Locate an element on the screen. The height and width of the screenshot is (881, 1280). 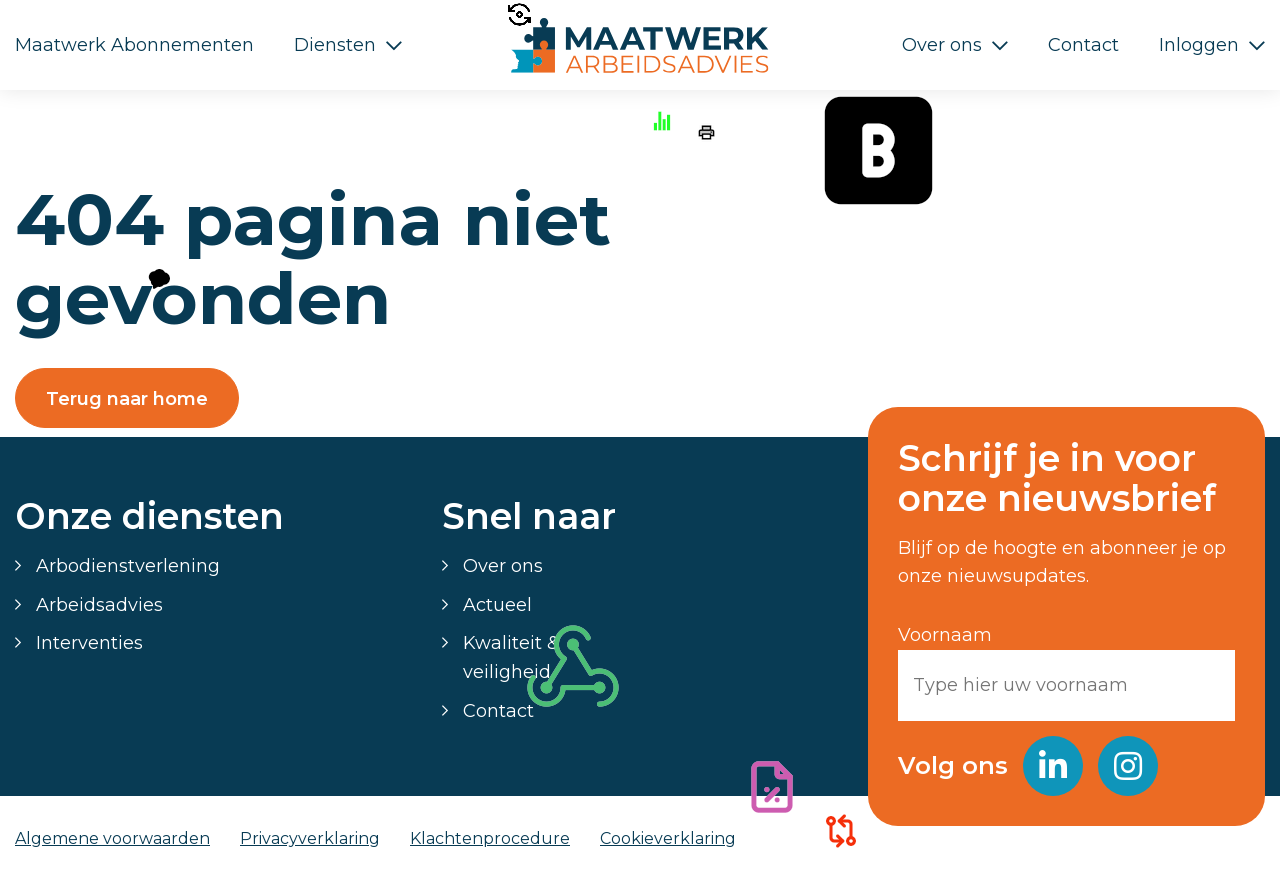
view document with percentage or discount details is located at coordinates (772, 787).